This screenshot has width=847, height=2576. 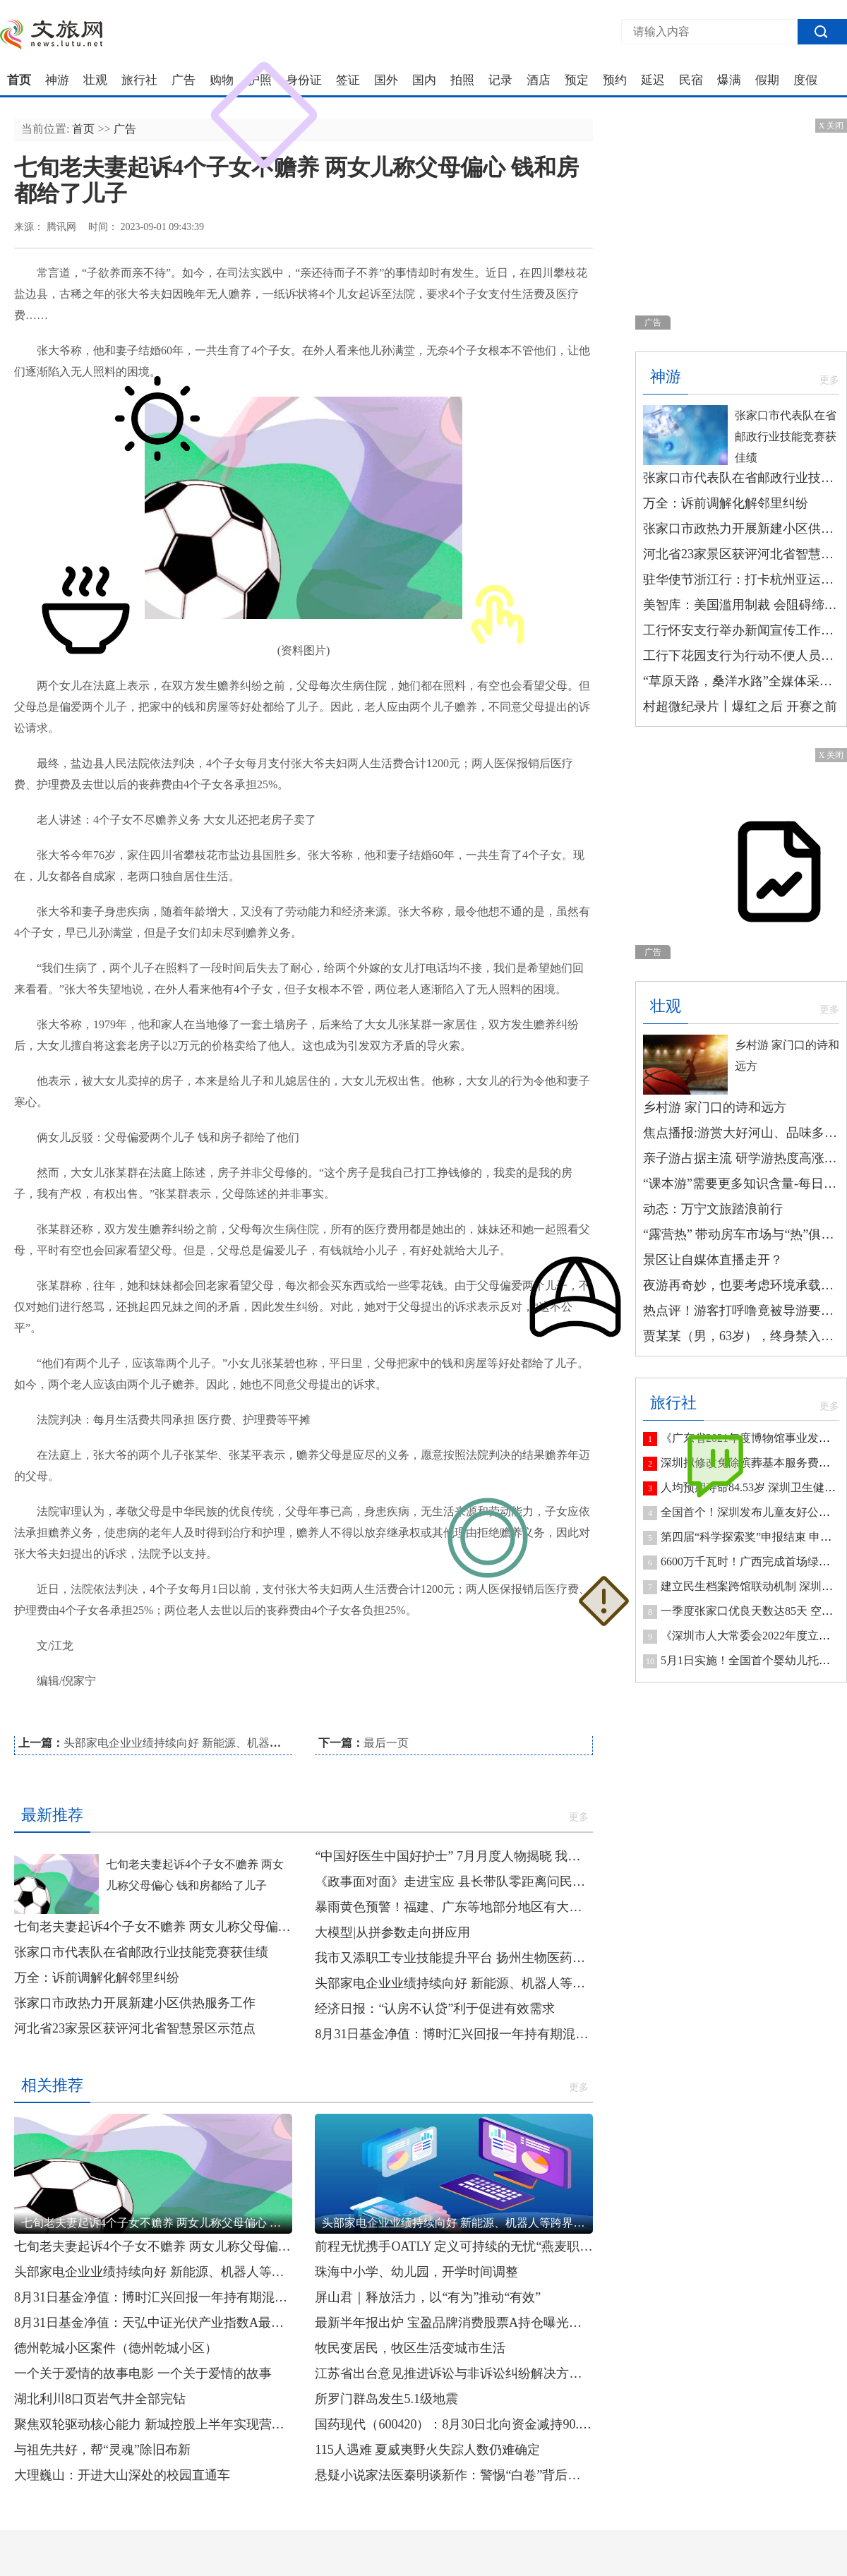 I want to click on indicates a warning or caution state, so click(x=603, y=1601).